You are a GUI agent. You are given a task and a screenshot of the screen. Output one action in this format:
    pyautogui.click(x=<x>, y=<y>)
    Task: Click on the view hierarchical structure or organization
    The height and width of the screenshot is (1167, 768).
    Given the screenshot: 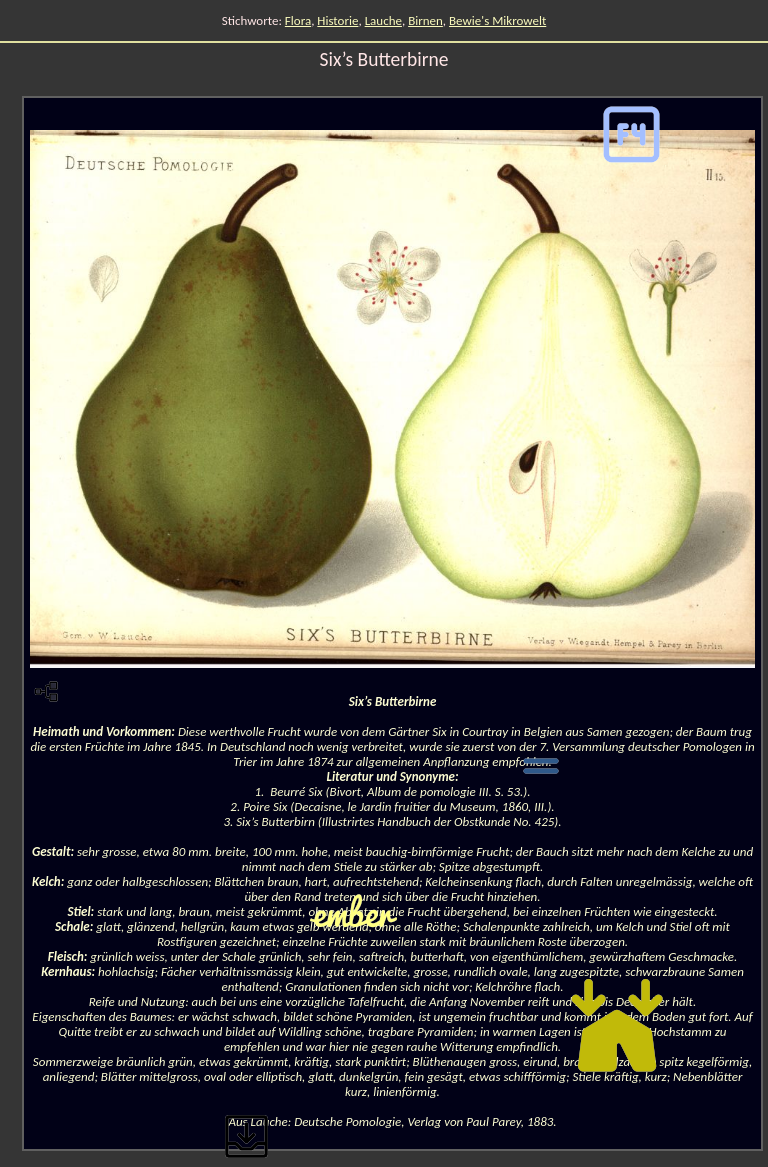 What is the action you would take?
    pyautogui.click(x=47, y=691)
    